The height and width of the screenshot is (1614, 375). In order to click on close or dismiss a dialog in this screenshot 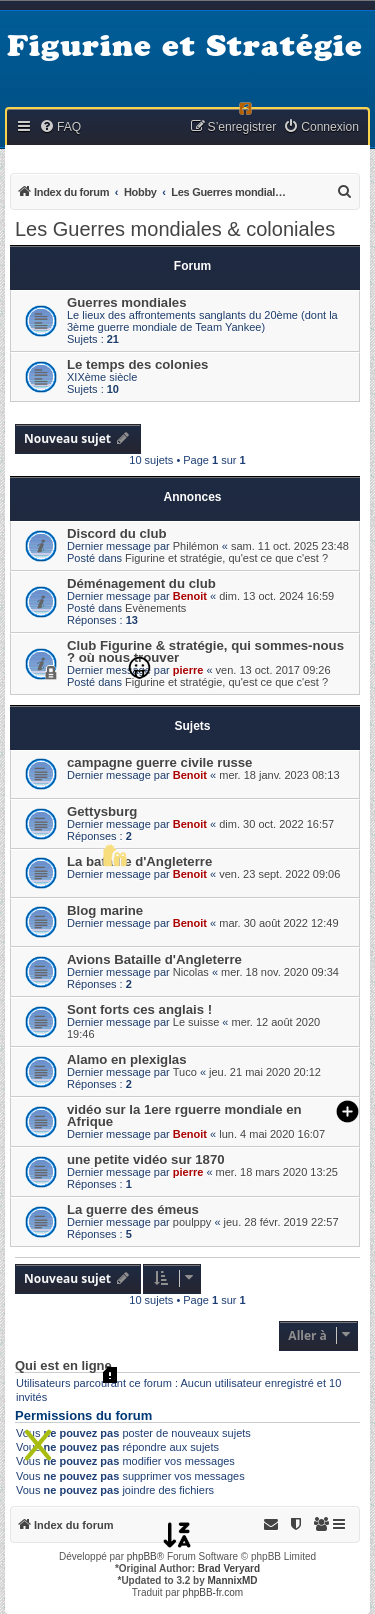, I will do `click(38, 1445)`.